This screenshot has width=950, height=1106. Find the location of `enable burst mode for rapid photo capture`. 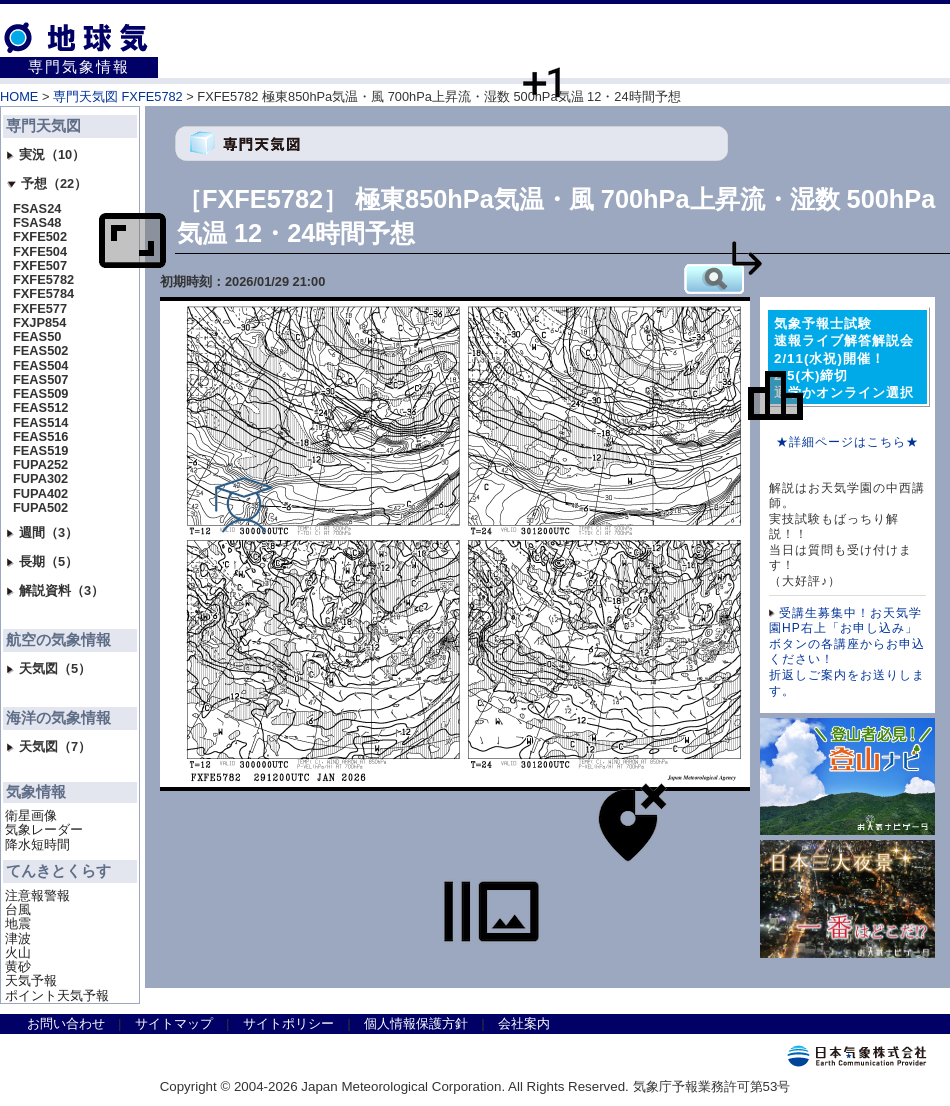

enable burst mode for rapid photo capture is located at coordinates (491, 911).